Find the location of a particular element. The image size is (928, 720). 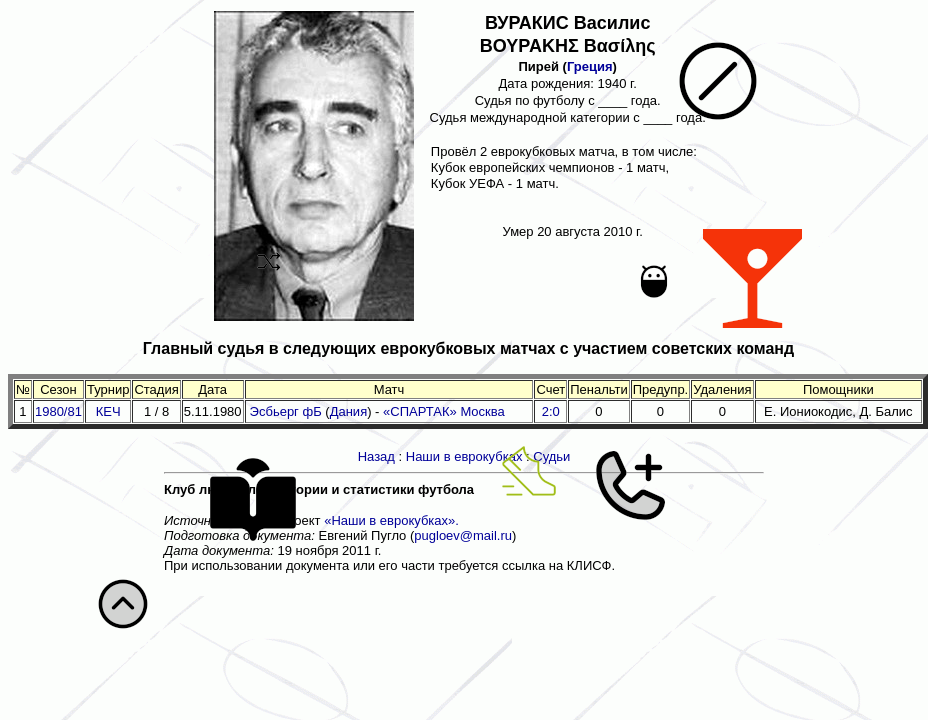

skip this item or step is located at coordinates (718, 81).